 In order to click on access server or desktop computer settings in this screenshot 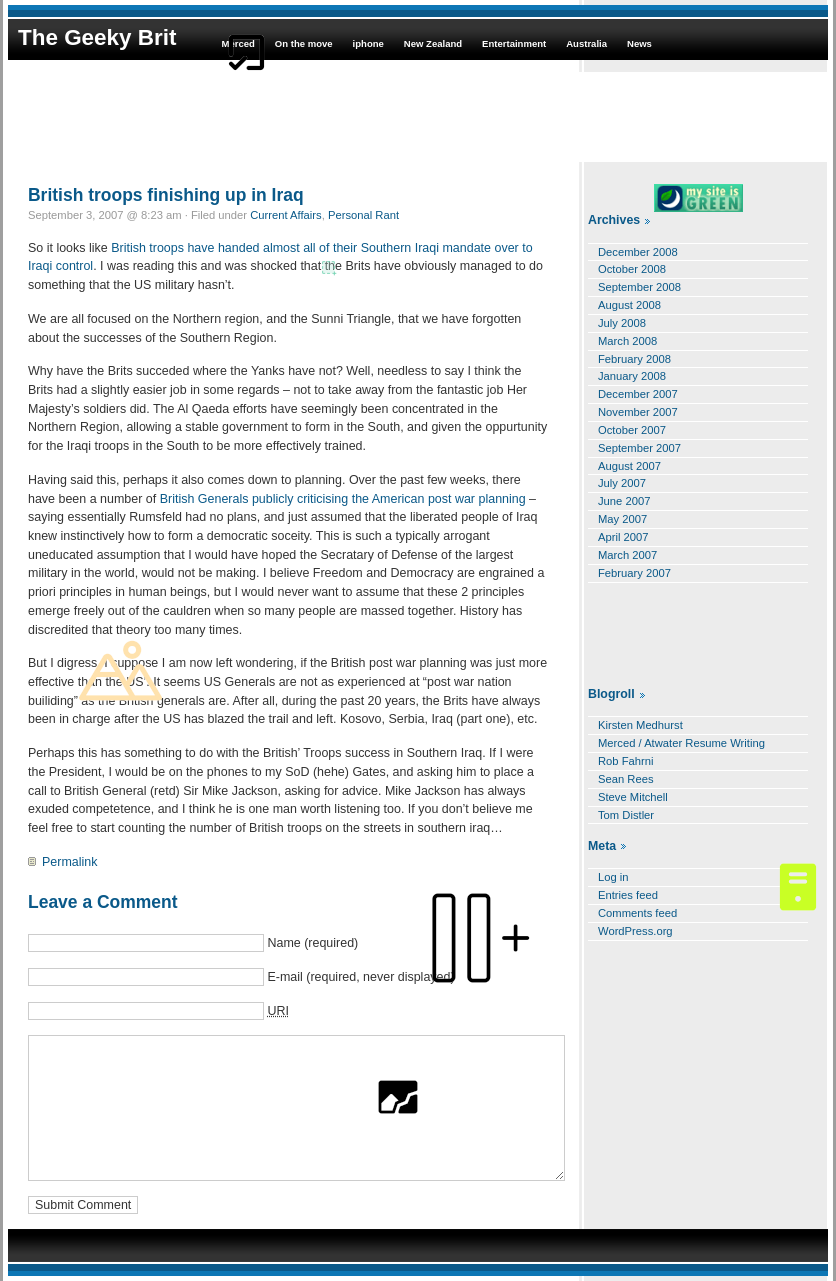, I will do `click(798, 887)`.